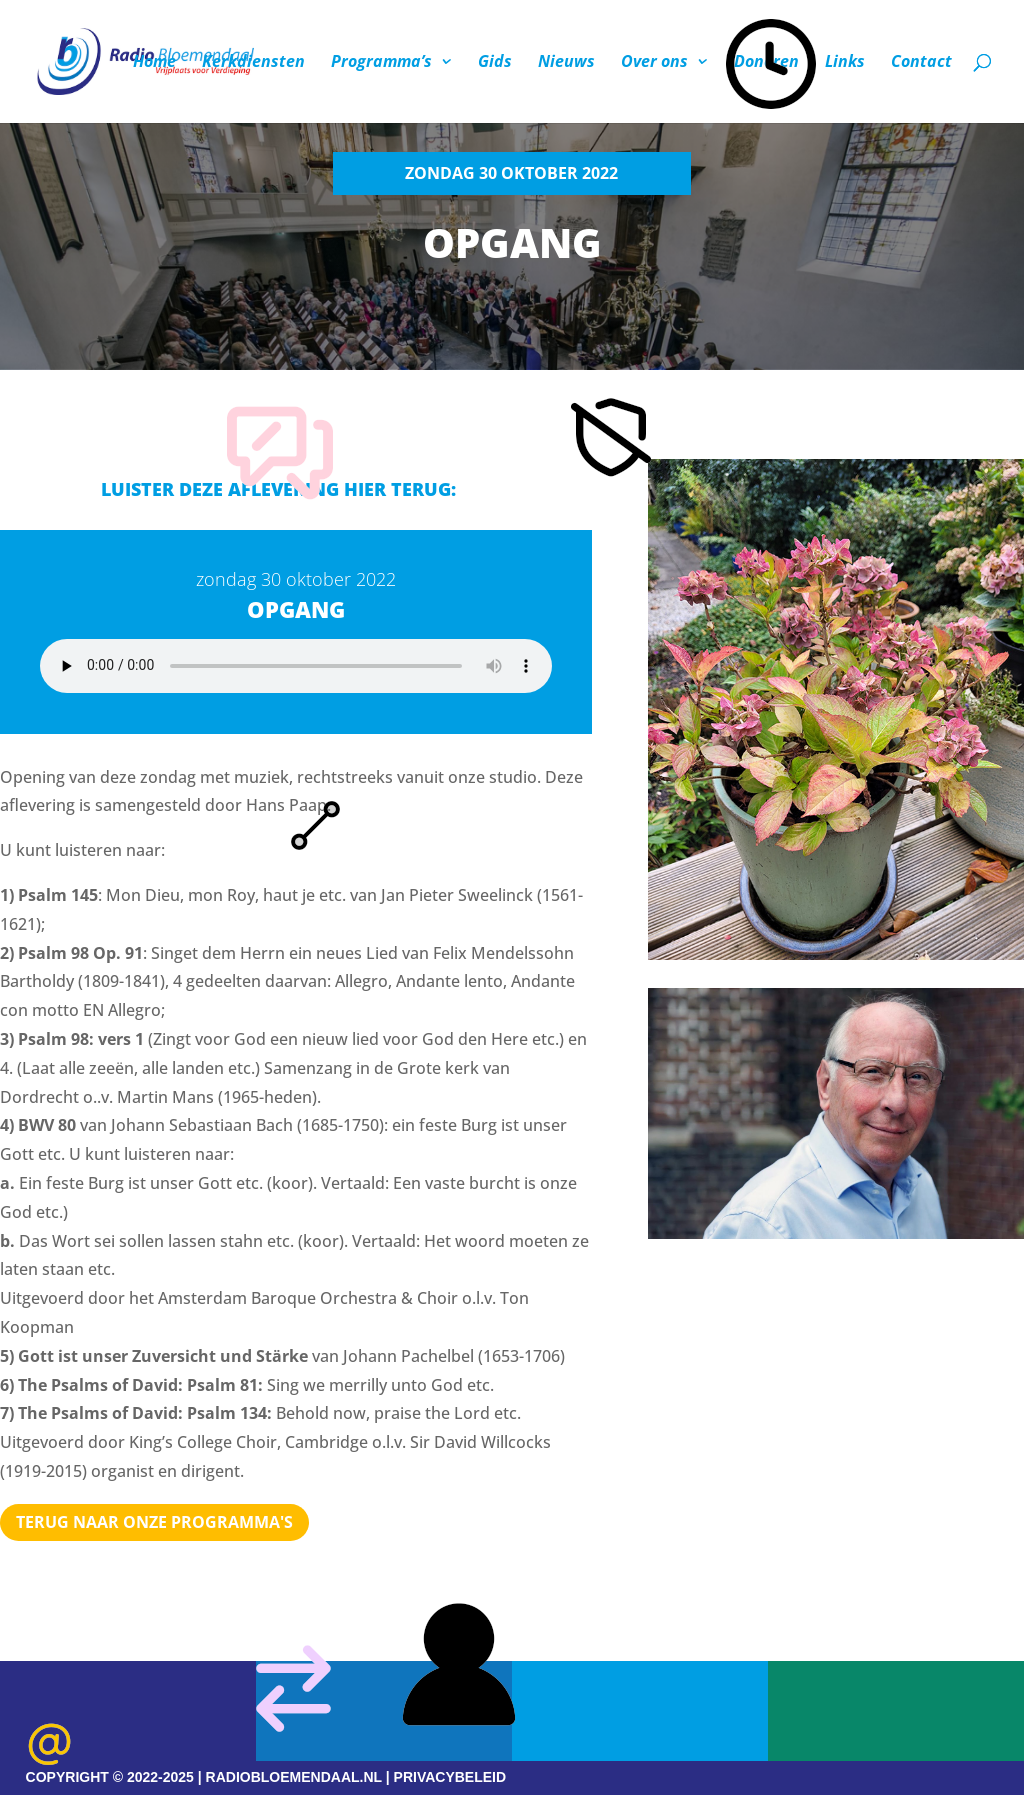 This screenshot has height=1795, width=1024. Describe the element at coordinates (459, 1669) in the screenshot. I see `view your profile` at that location.